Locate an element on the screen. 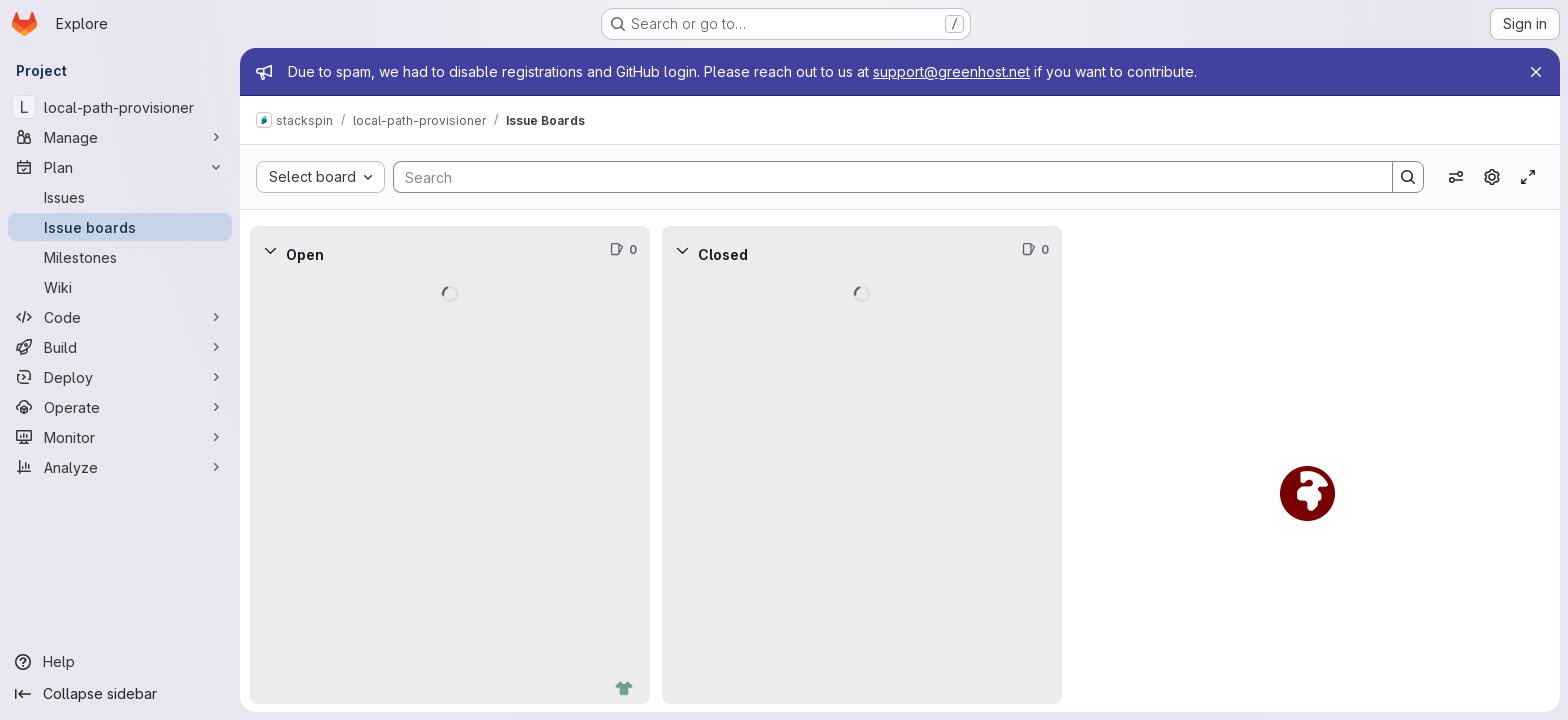 This screenshot has width=1568, height=720. select africa region or language is located at coordinates (1307, 493).